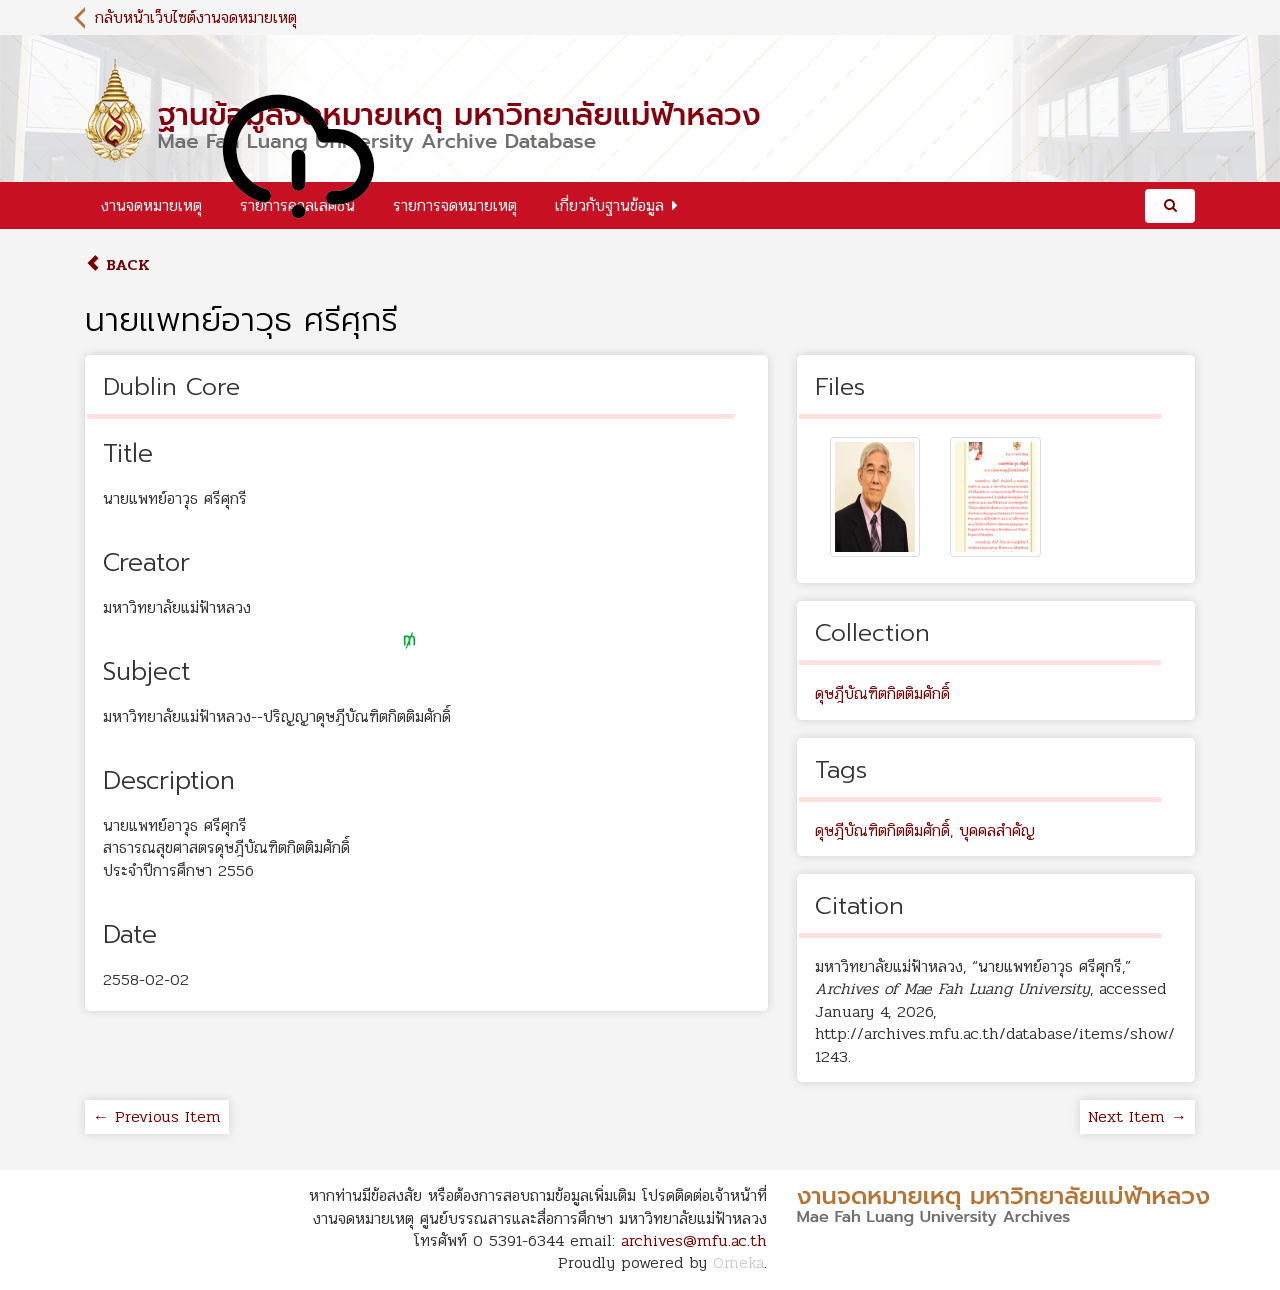  Describe the element at coordinates (409, 640) in the screenshot. I see `indicates currency in Ethiopian birr` at that location.